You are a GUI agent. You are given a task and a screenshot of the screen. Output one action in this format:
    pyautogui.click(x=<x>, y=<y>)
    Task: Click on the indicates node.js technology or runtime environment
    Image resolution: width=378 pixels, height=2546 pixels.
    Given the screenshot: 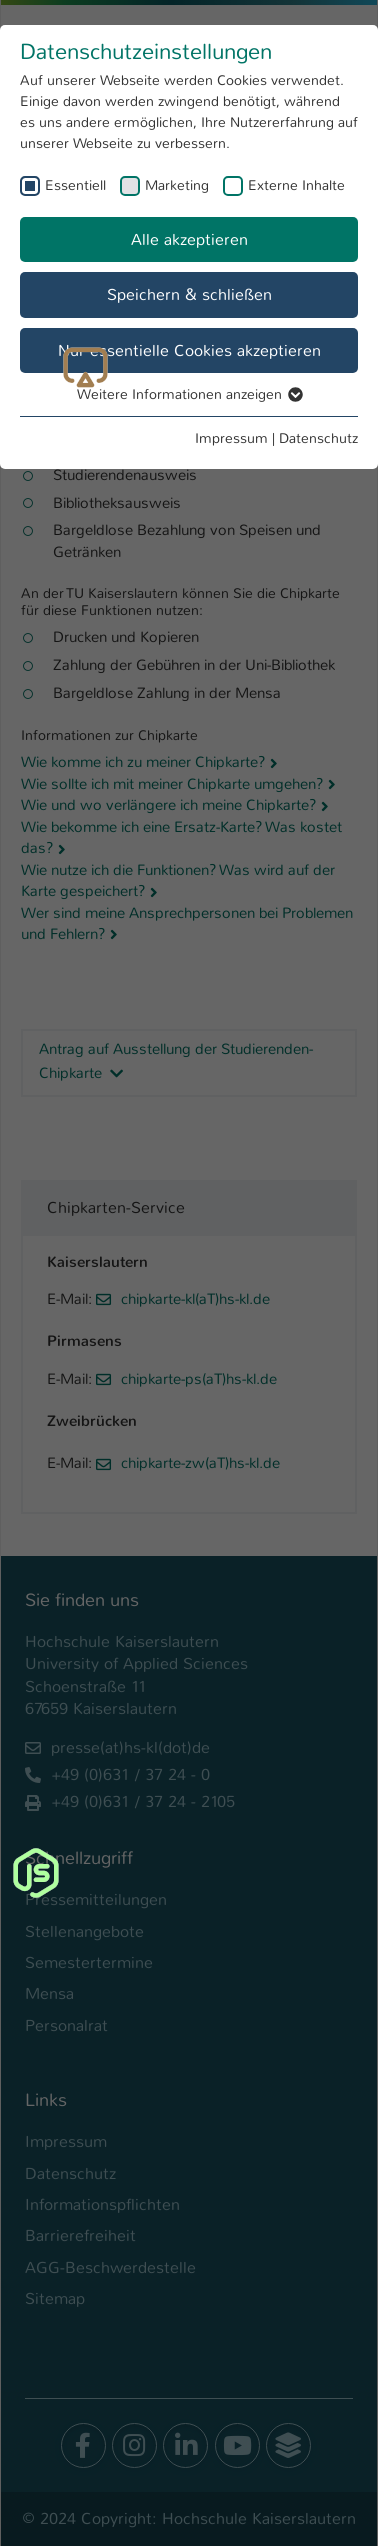 What is the action you would take?
    pyautogui.click(x=36, y=1873)
    